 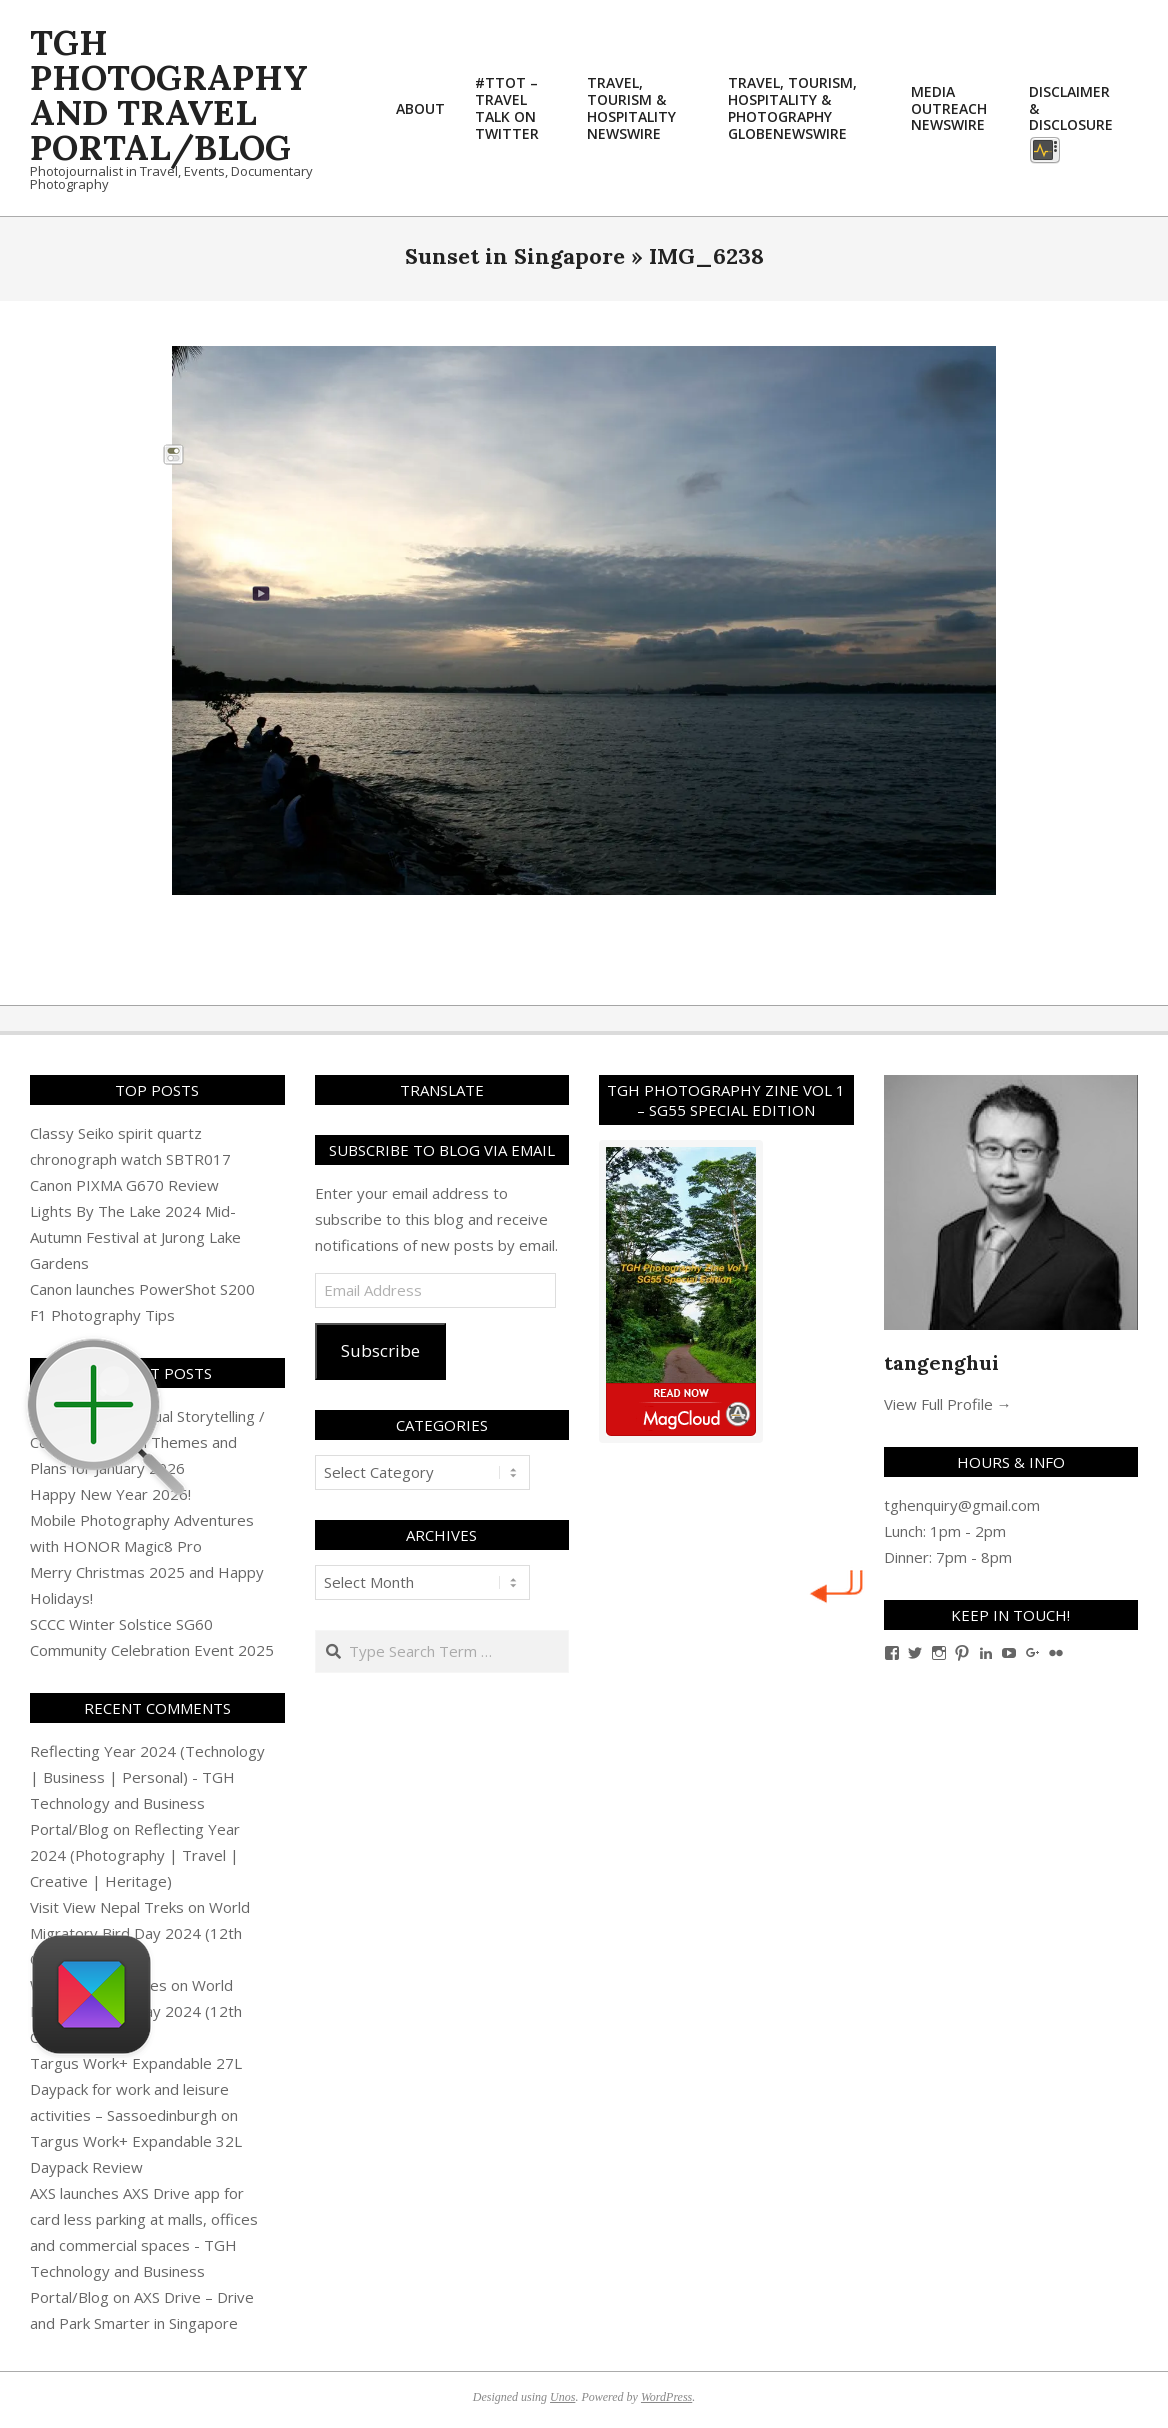 I want to click on reply all to an email message, so click(x=835, y=1582).